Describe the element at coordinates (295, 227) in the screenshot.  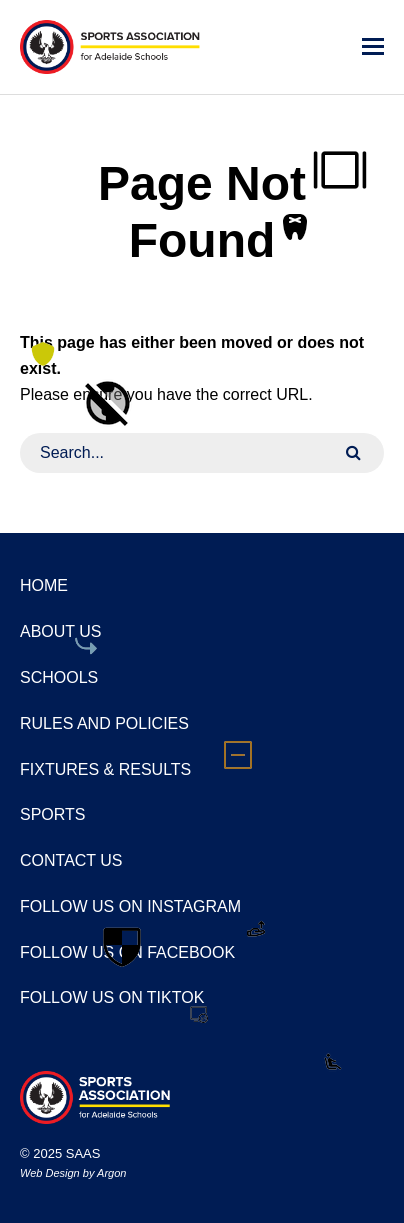
I see `access dental health information` at that location.